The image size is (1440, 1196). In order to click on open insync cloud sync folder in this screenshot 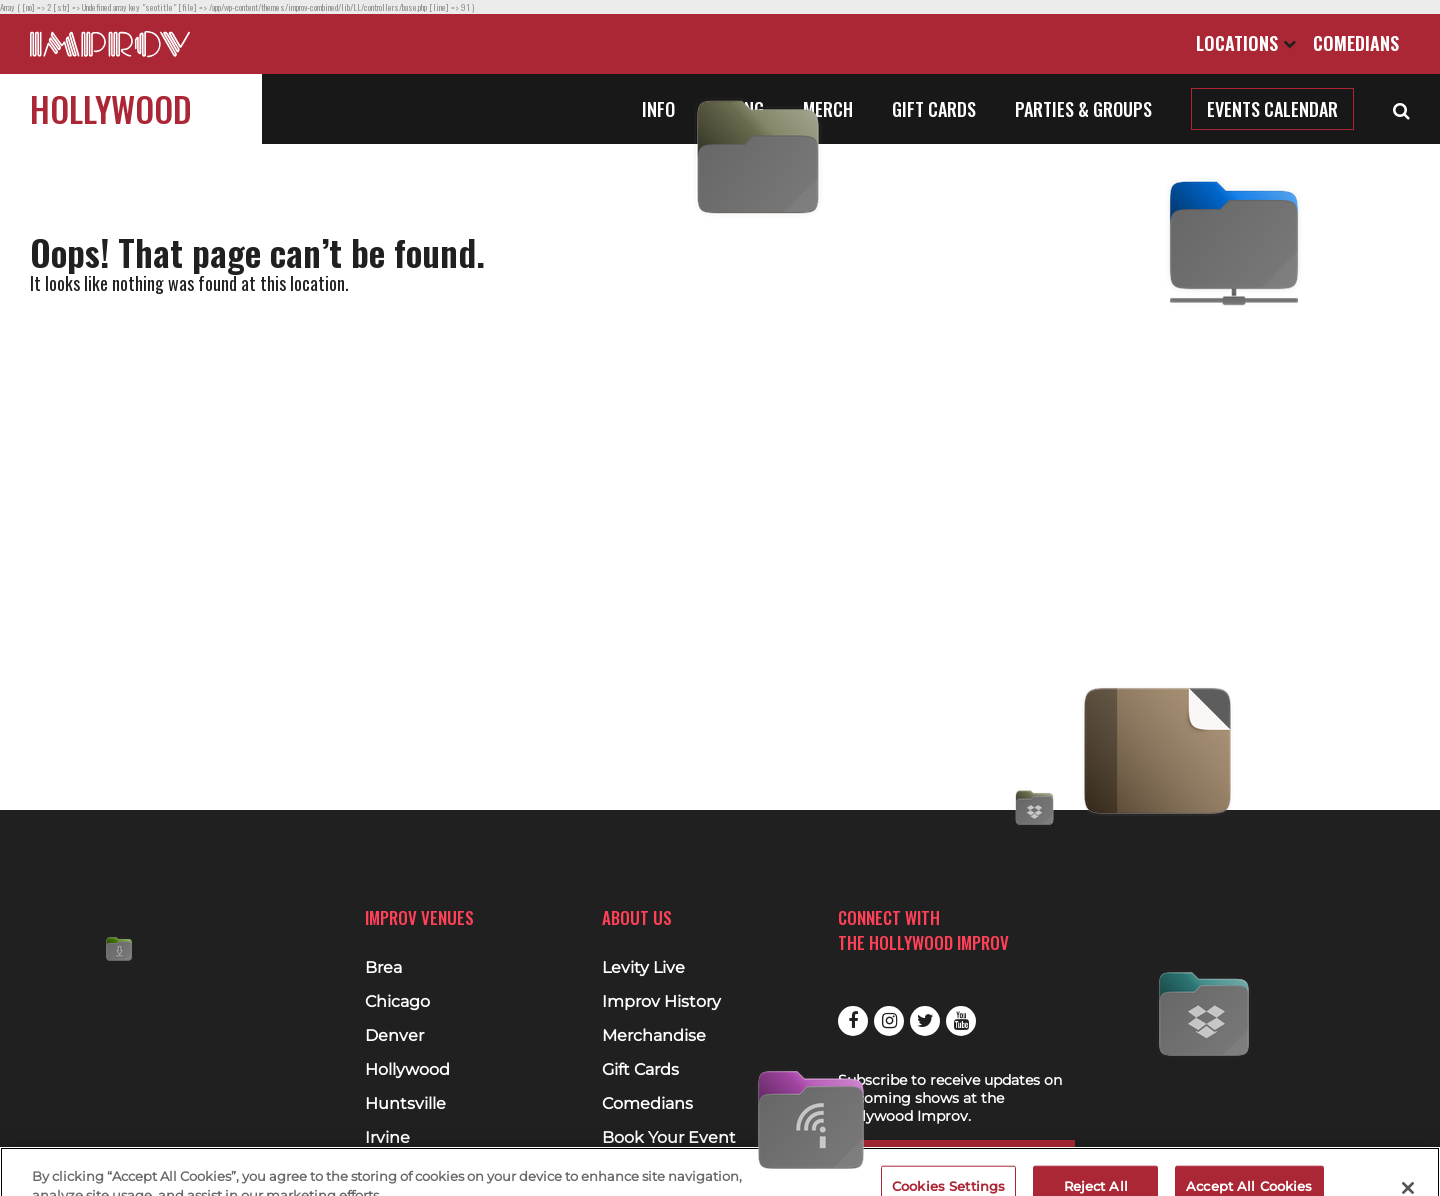, I will do `click(811, 1120)`.